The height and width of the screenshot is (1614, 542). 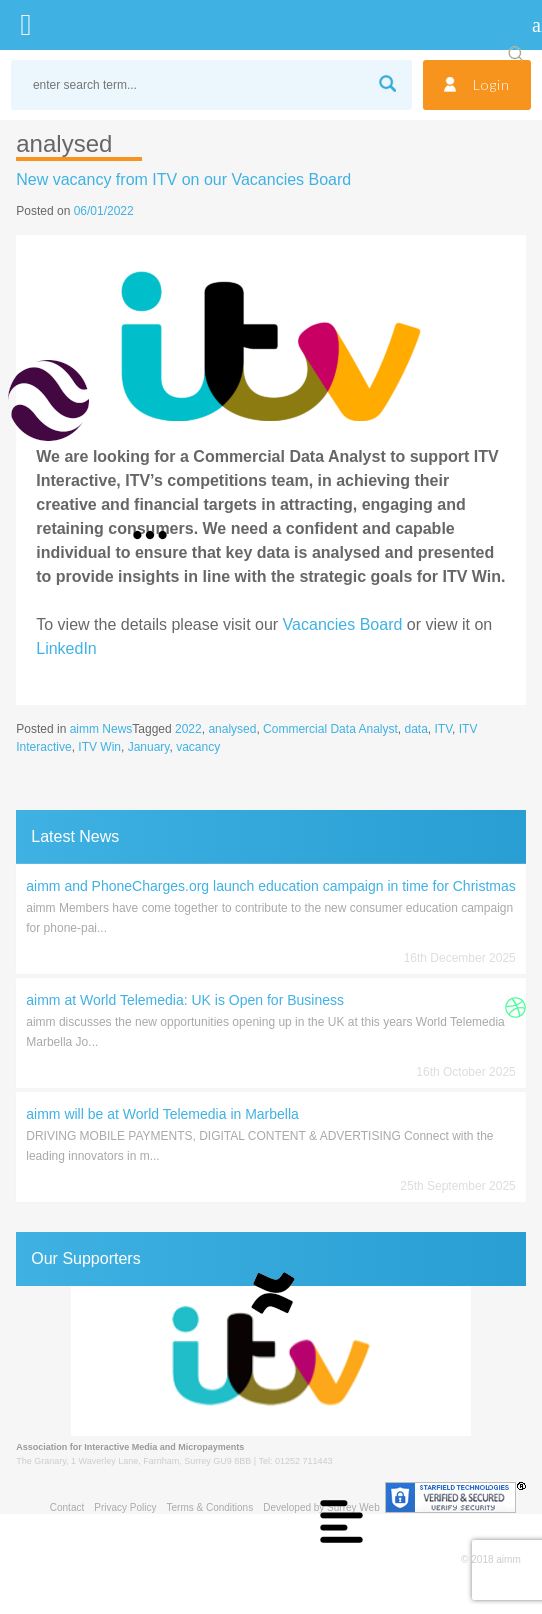 What do you see at coordinates (515, 1007) in the screenshot?
I see `visit Dribbble profile or portfolio` at bounding box center [515, 1007].